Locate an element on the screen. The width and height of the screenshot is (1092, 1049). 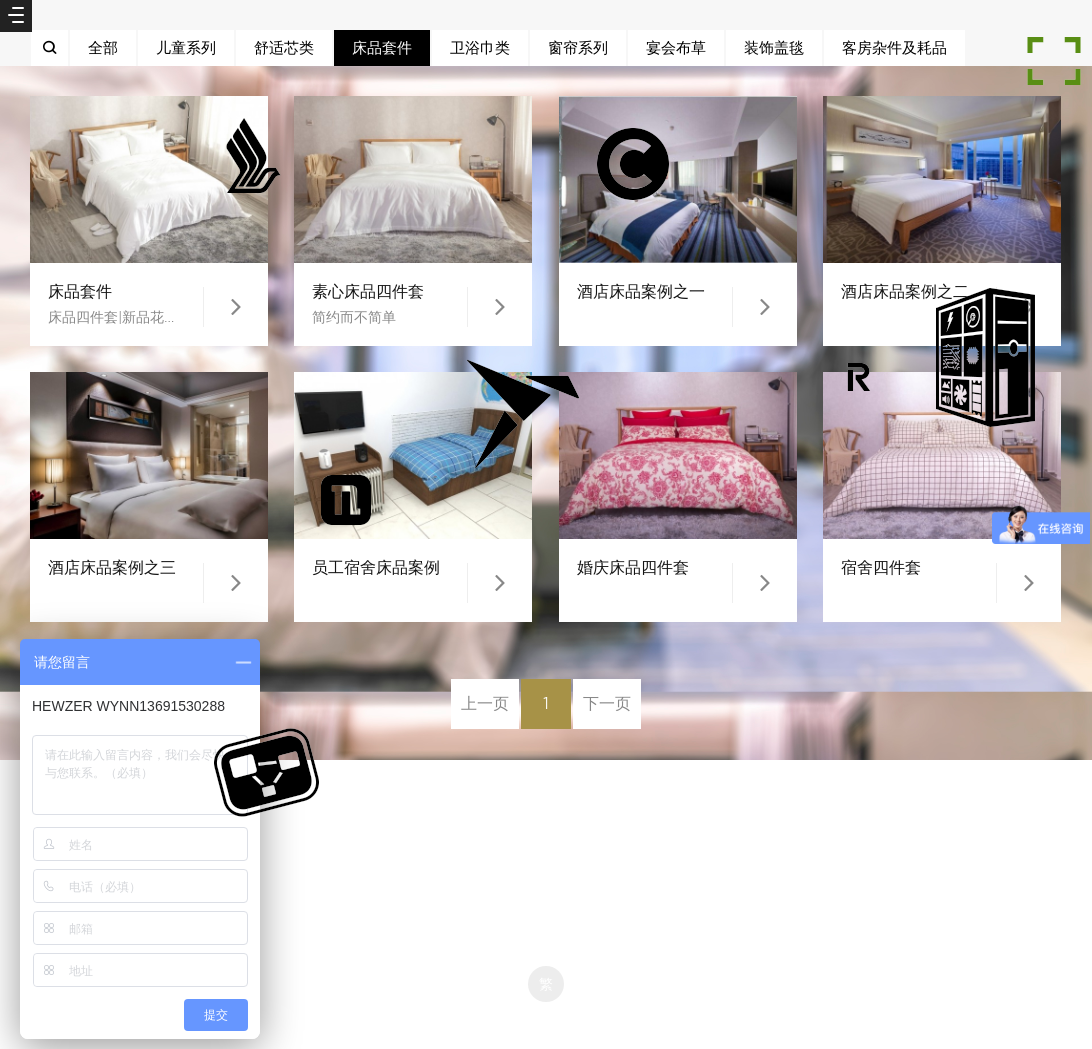
visit PCGamingWiki website is located at coordinates (985, 357).